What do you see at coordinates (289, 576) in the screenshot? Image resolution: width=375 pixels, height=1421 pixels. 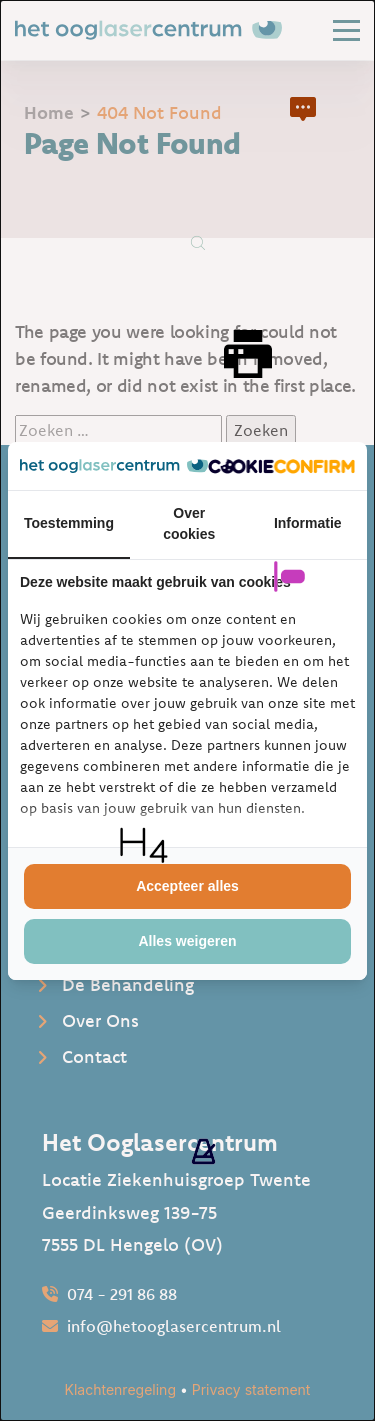 I see `align selected elements to the left` at bounding box center [289, 576].